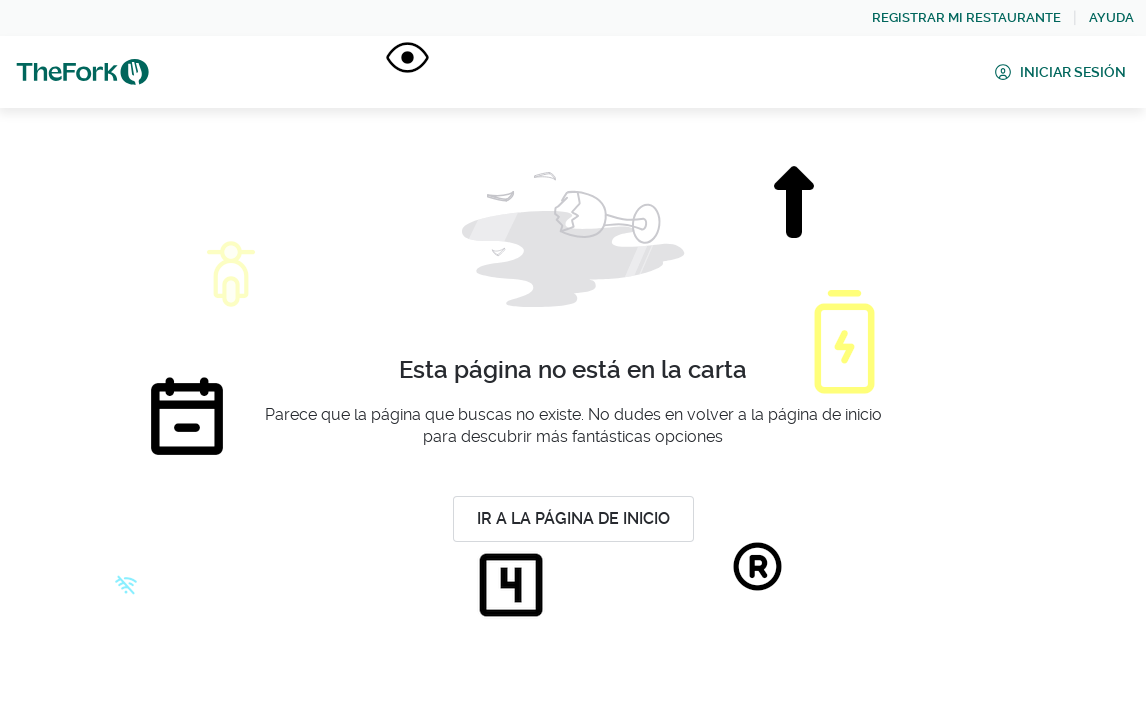 The width and height of the screenshot is (1146, 720). Describe the element at coordinates (126, 585) in the screenshot. I see `indicates no wifi connection available` at that location.